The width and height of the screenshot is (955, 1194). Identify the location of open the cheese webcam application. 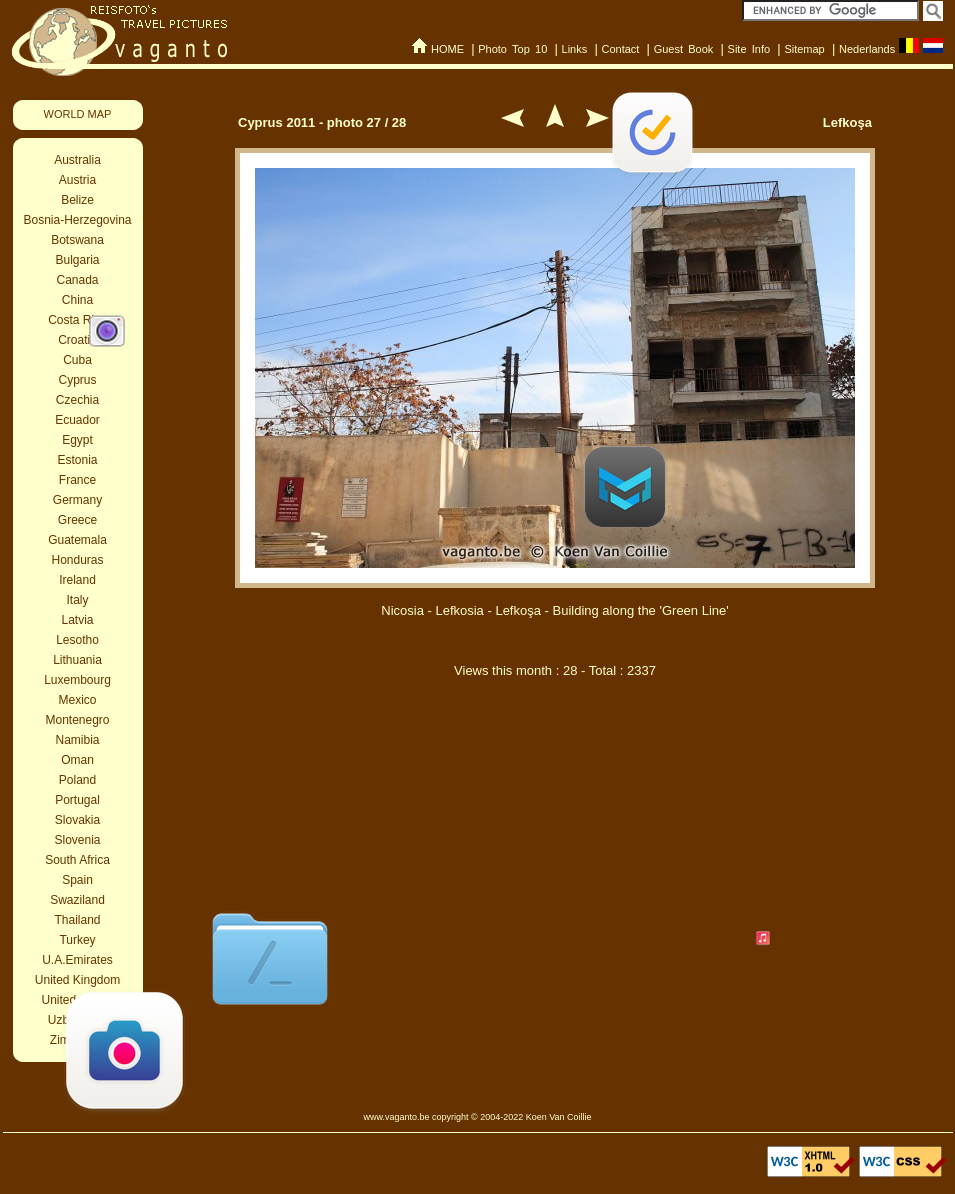
(107, 331).